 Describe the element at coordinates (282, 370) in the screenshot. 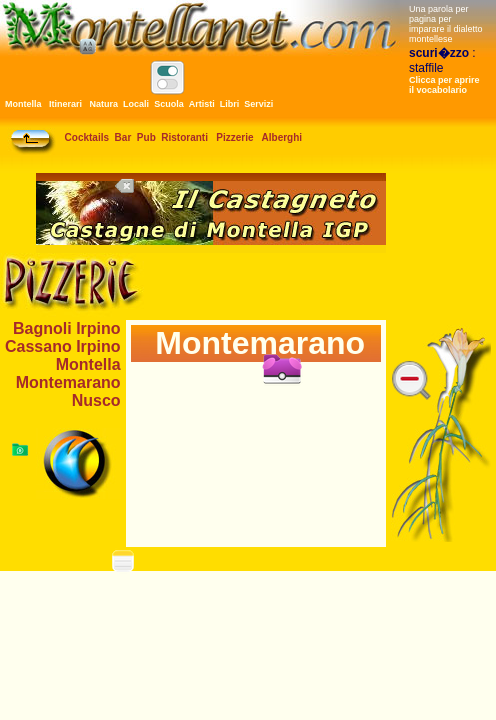

I see `open pokémon master ball themed folder` at that location.